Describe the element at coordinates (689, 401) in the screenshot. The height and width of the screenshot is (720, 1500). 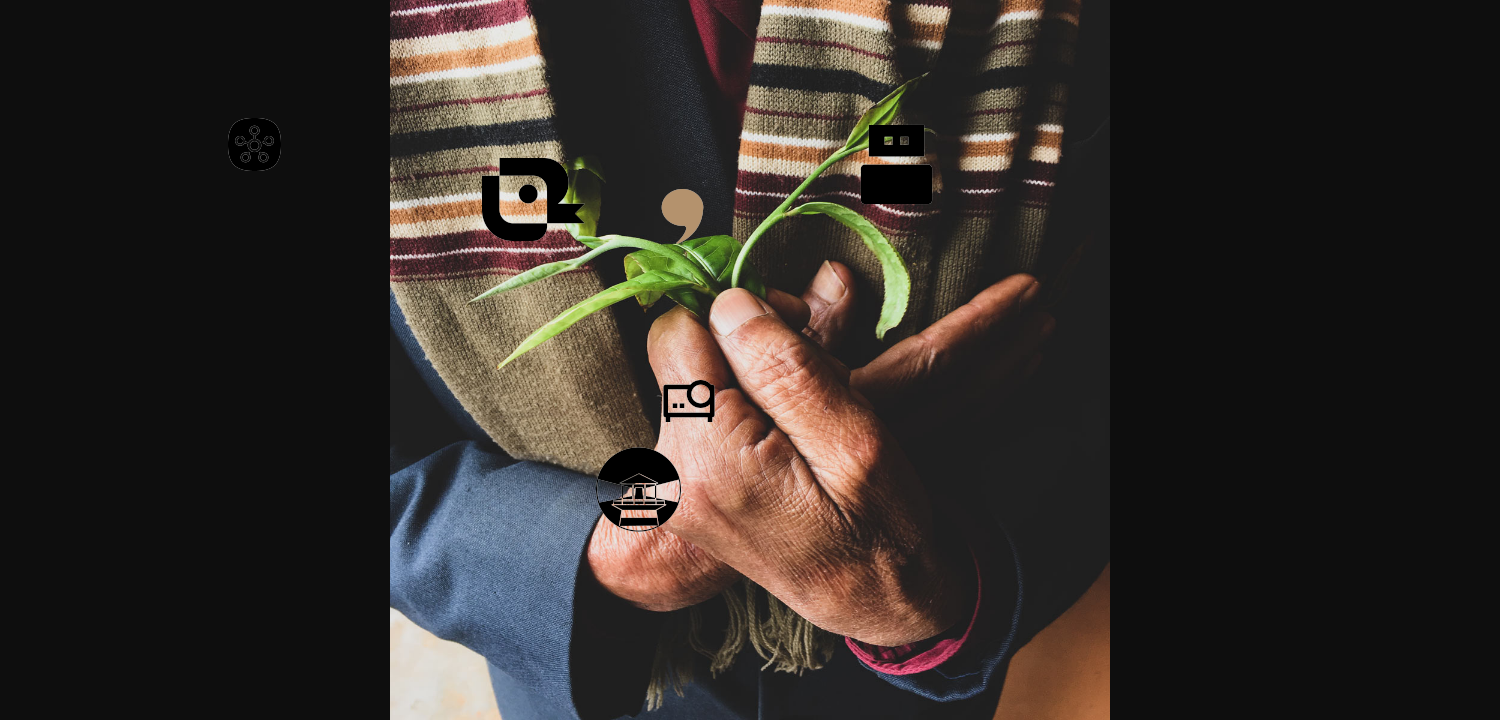
I see `start a presentation or slideshow` at that location.